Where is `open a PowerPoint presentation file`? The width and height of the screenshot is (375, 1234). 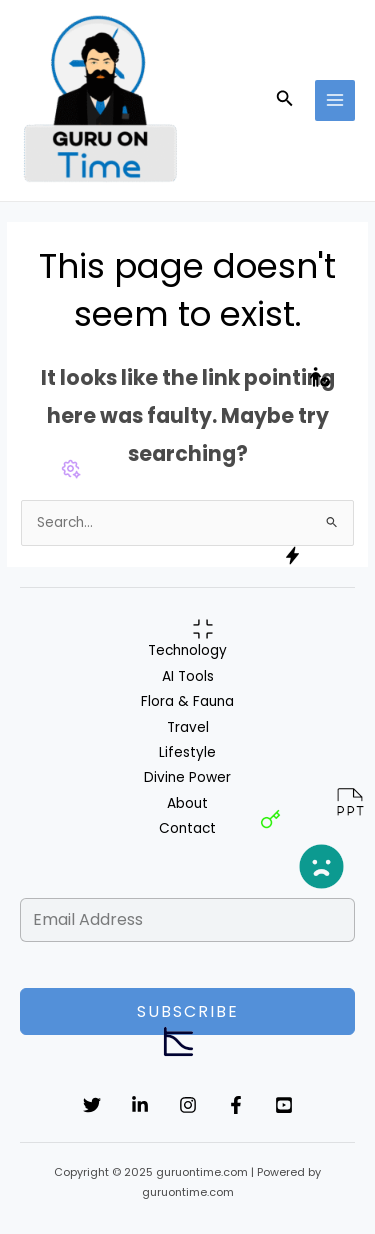 open a PowerPoint presentation file is located at coordinates (350, 803).